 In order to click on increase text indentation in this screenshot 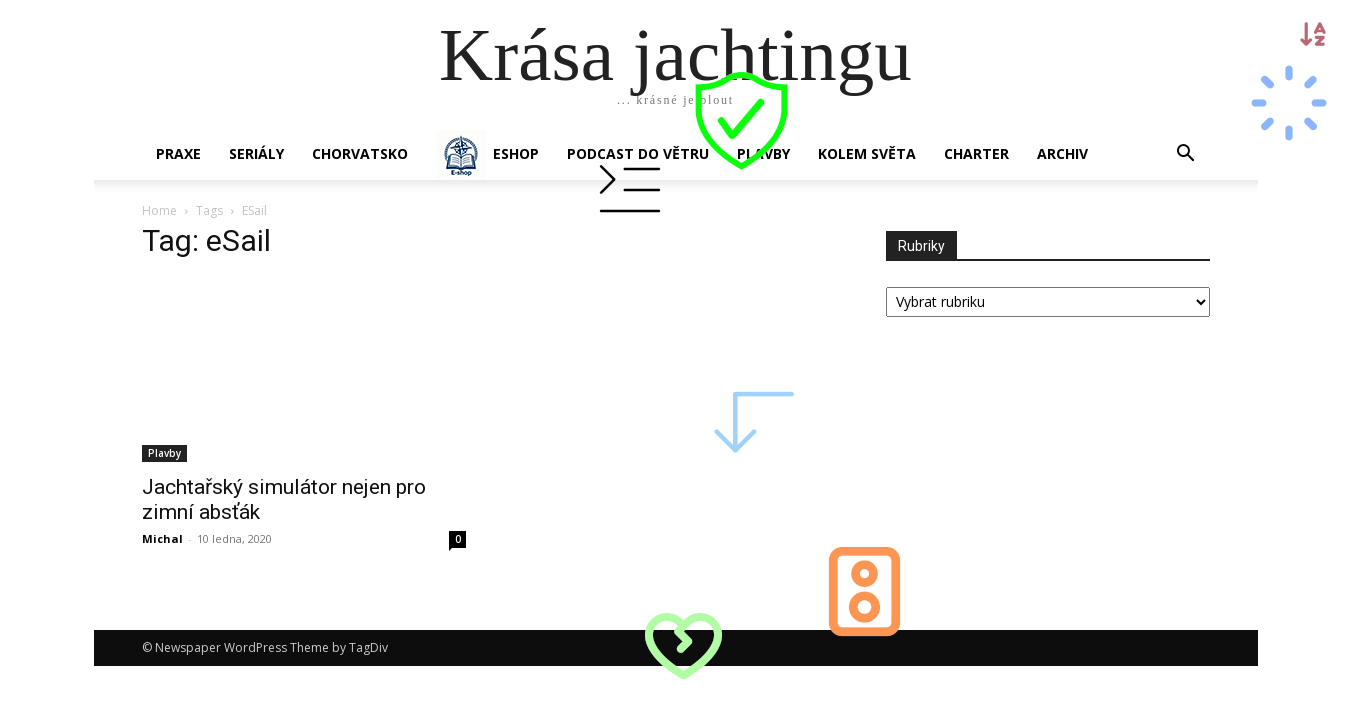, I will do `click(630, 190)`.